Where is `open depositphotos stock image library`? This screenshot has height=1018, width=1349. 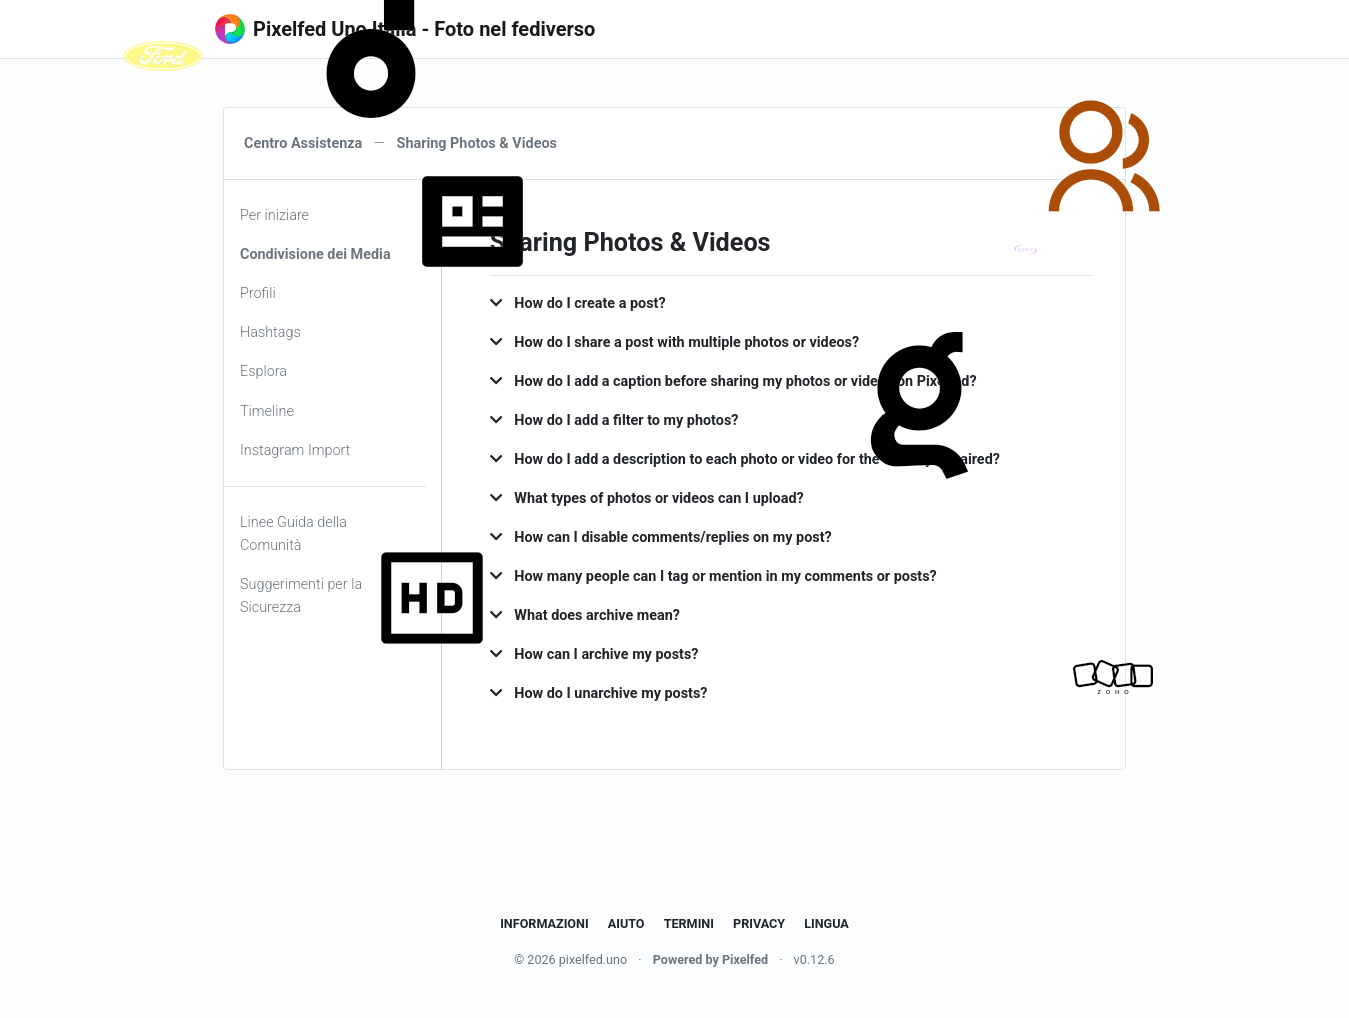 open depositphotos stock image library is located at coordinates (371, 59).